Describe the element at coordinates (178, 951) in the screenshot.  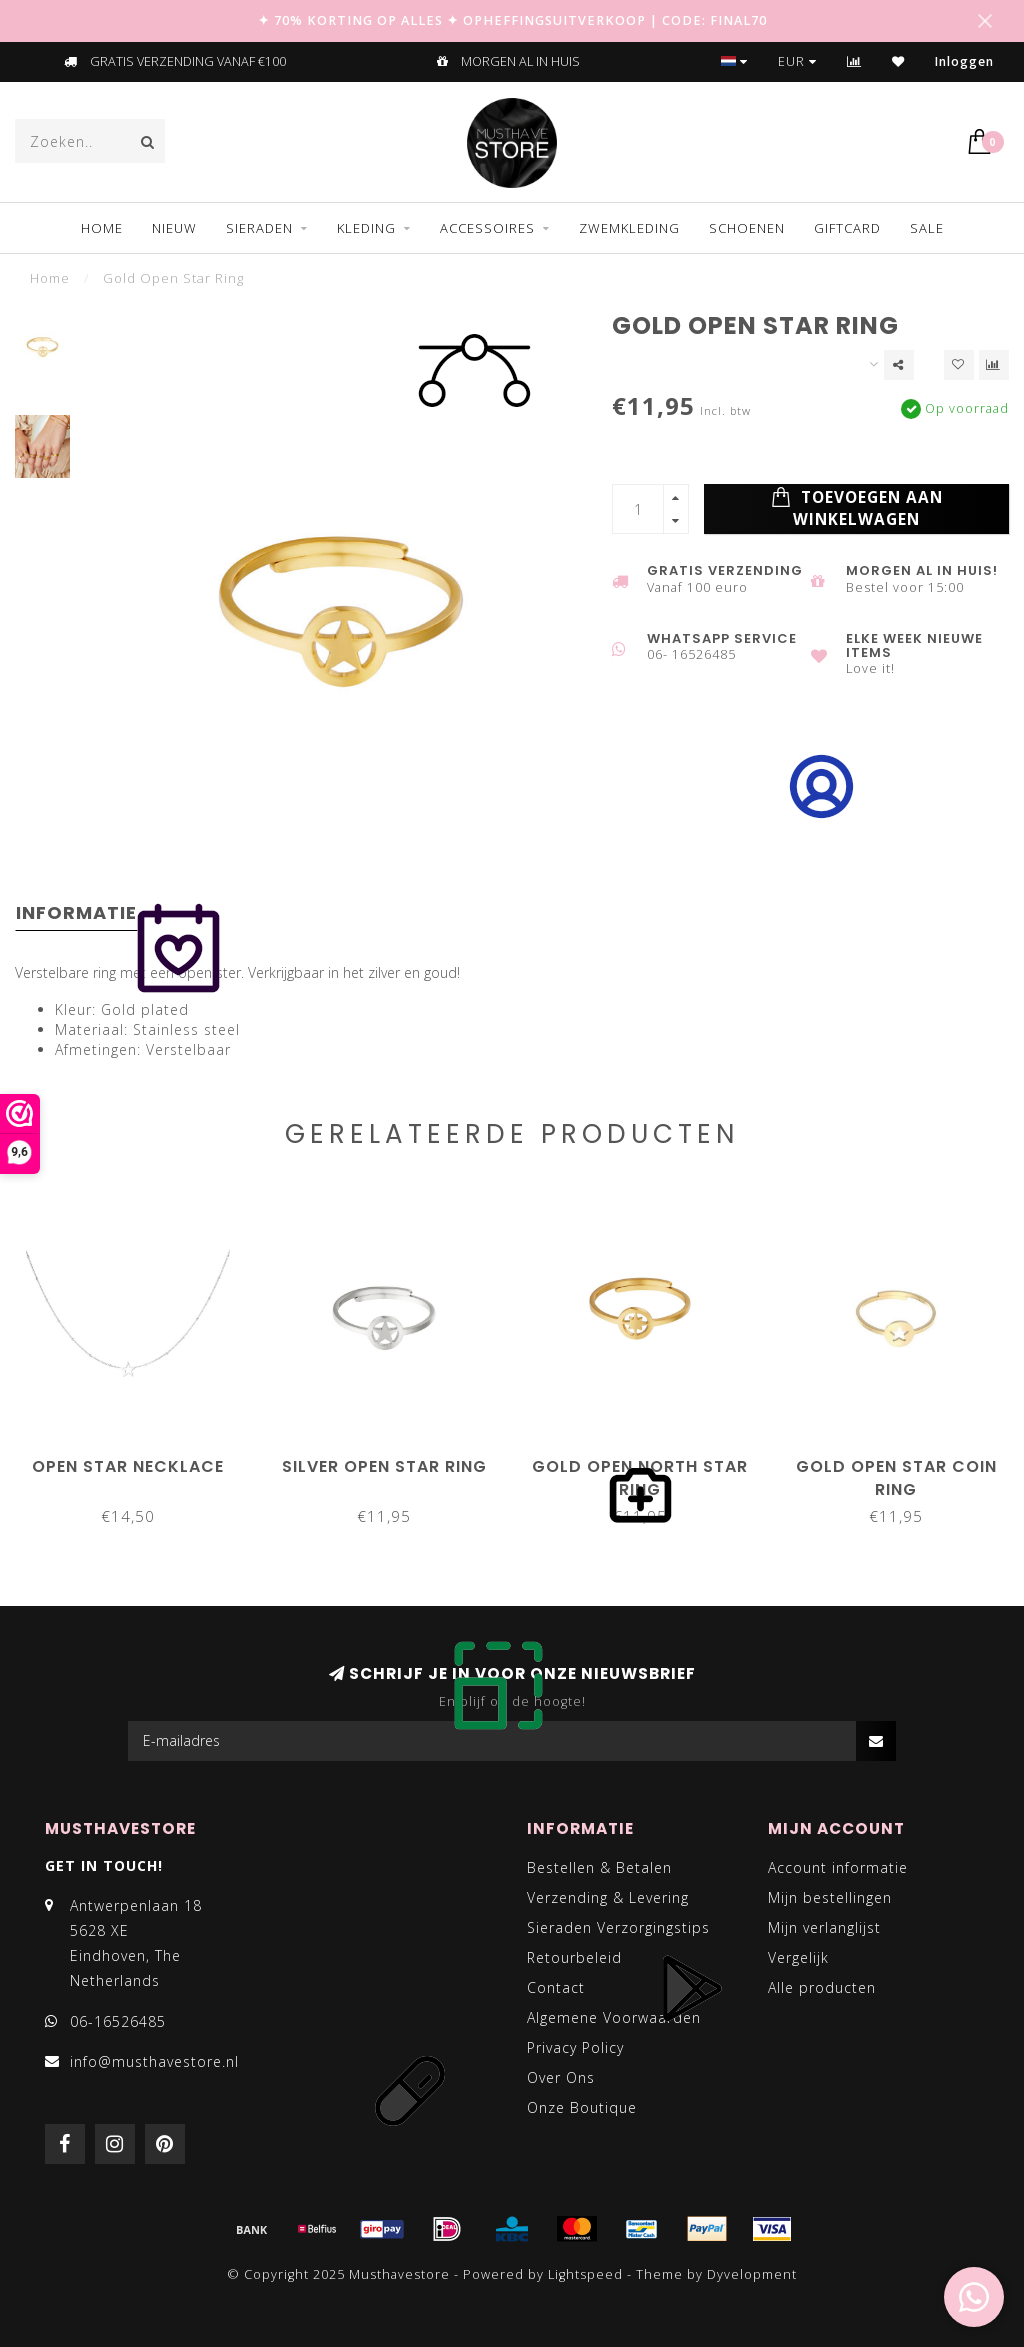
I see `view favorite or loved events` at that location.